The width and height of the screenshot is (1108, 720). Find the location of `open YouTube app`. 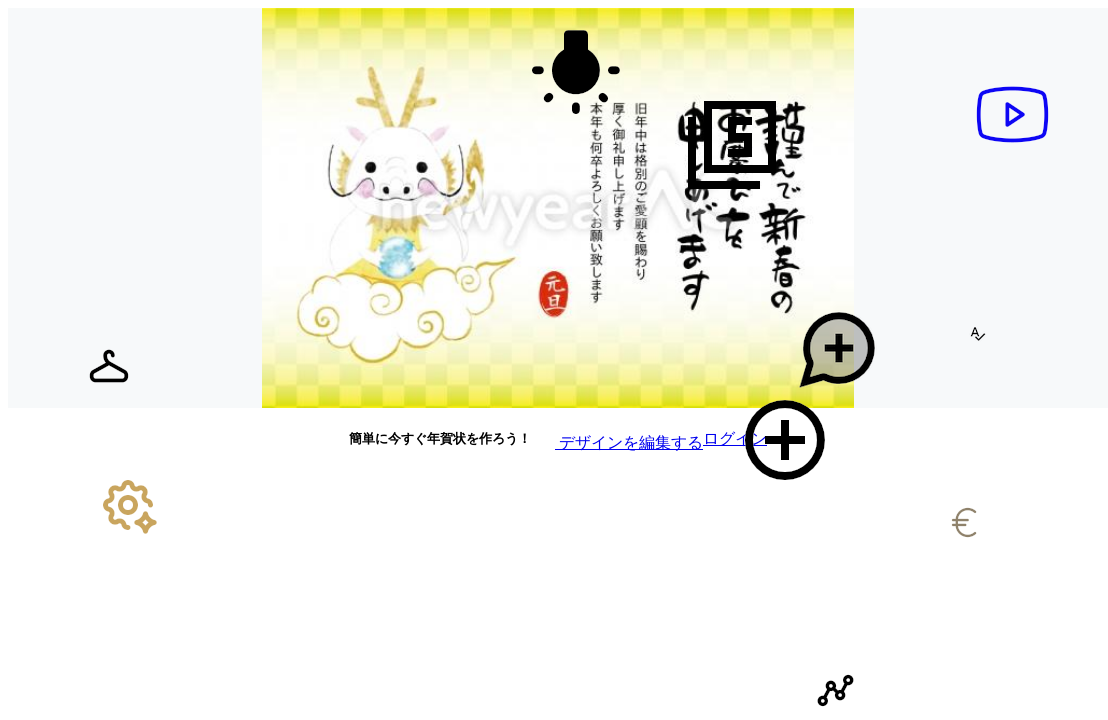

open YouTube app is located at coordinates (1012, 114).